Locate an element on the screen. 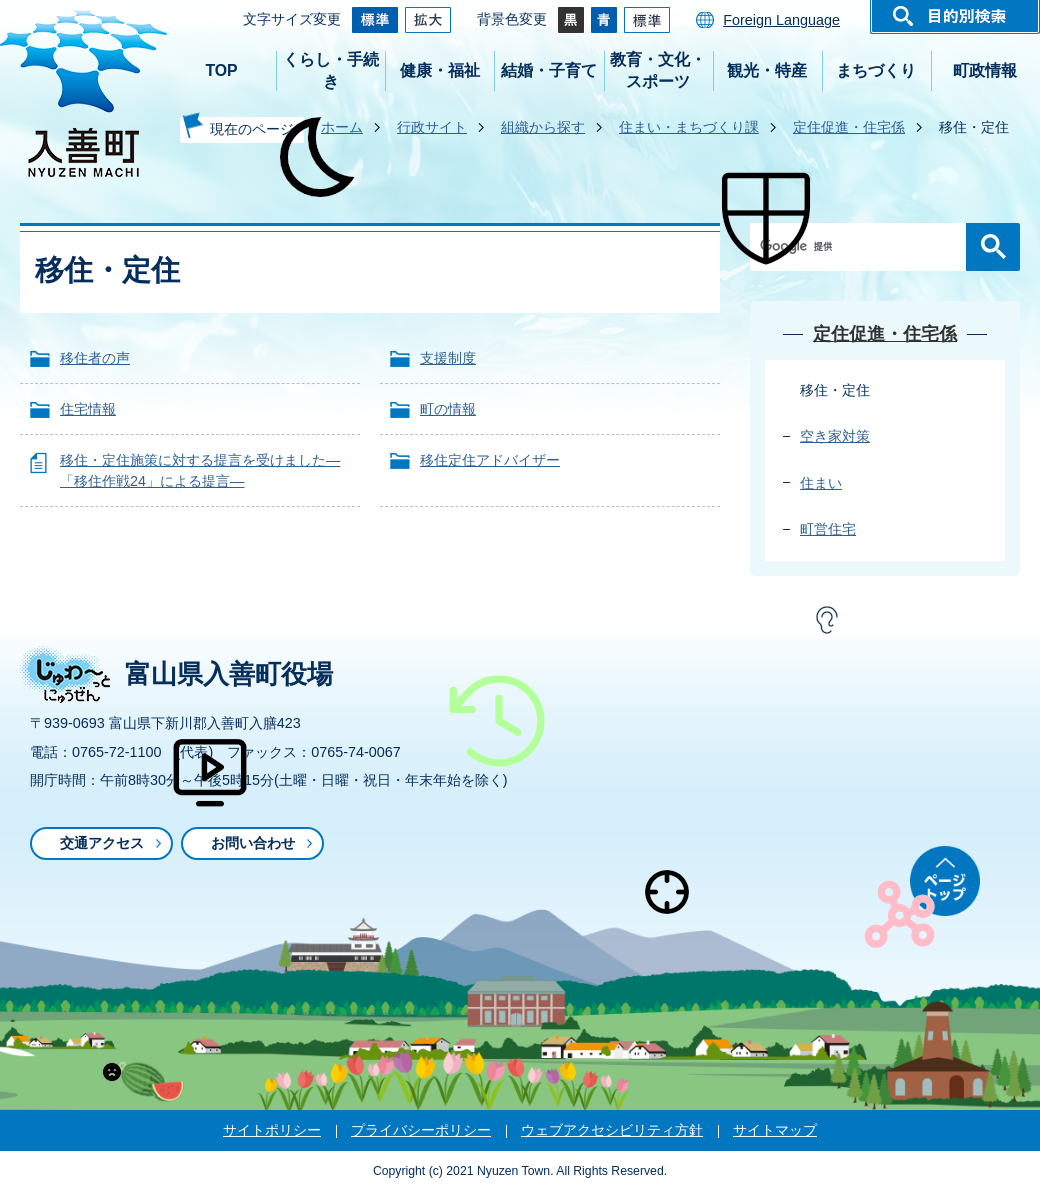 The width and height of the screenshot is (1040, 1191). center map on current location is located at coordinates (667, 892).